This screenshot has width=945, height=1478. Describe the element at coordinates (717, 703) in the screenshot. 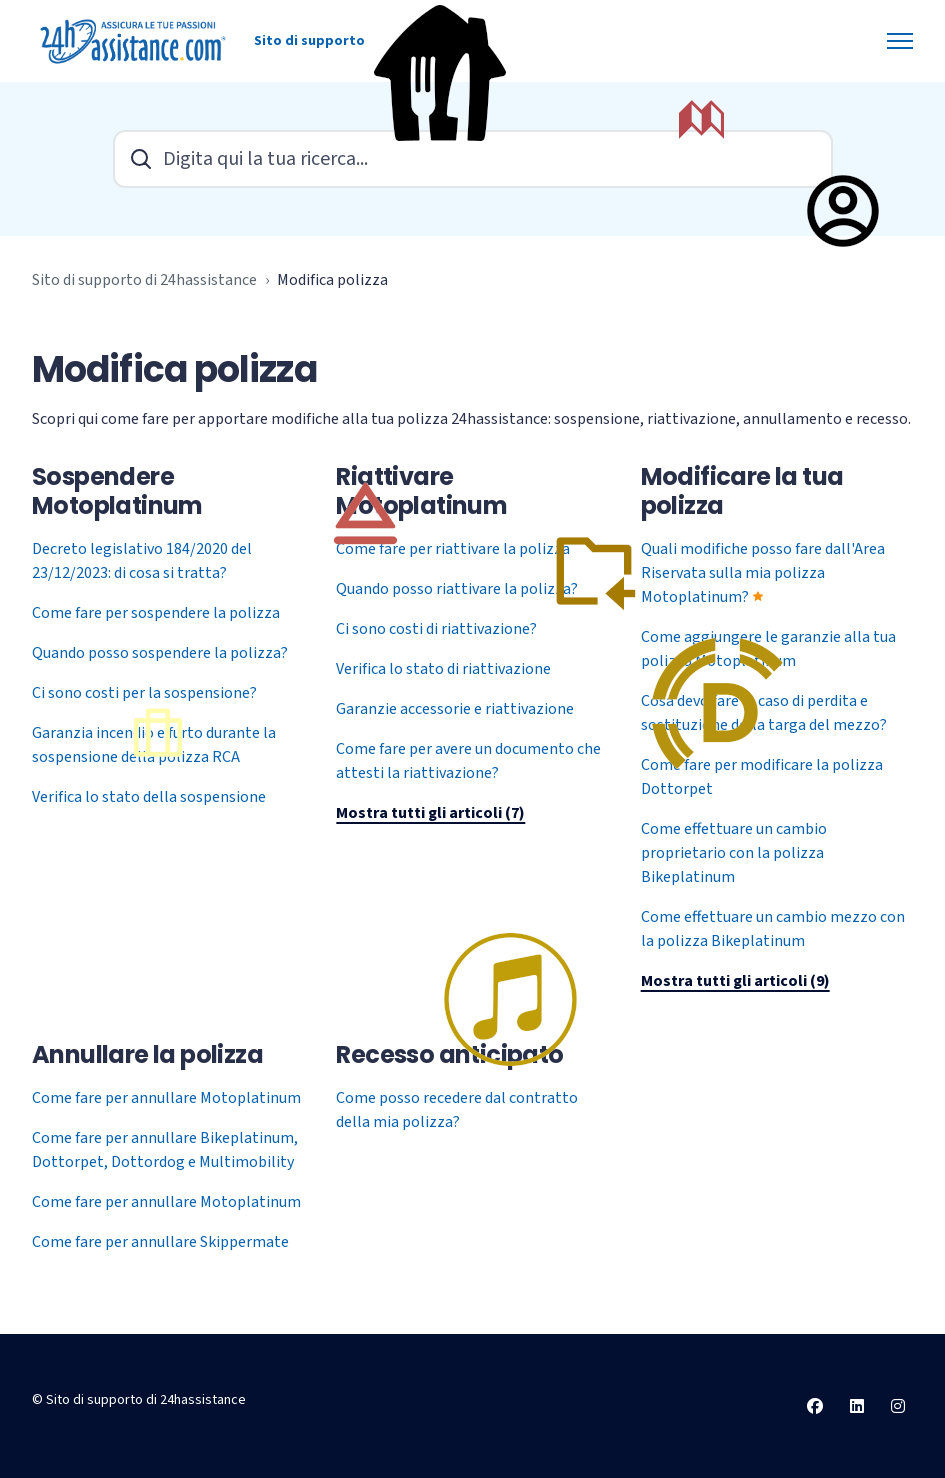

I see `OWASP Dependency-Check logo` at that location.